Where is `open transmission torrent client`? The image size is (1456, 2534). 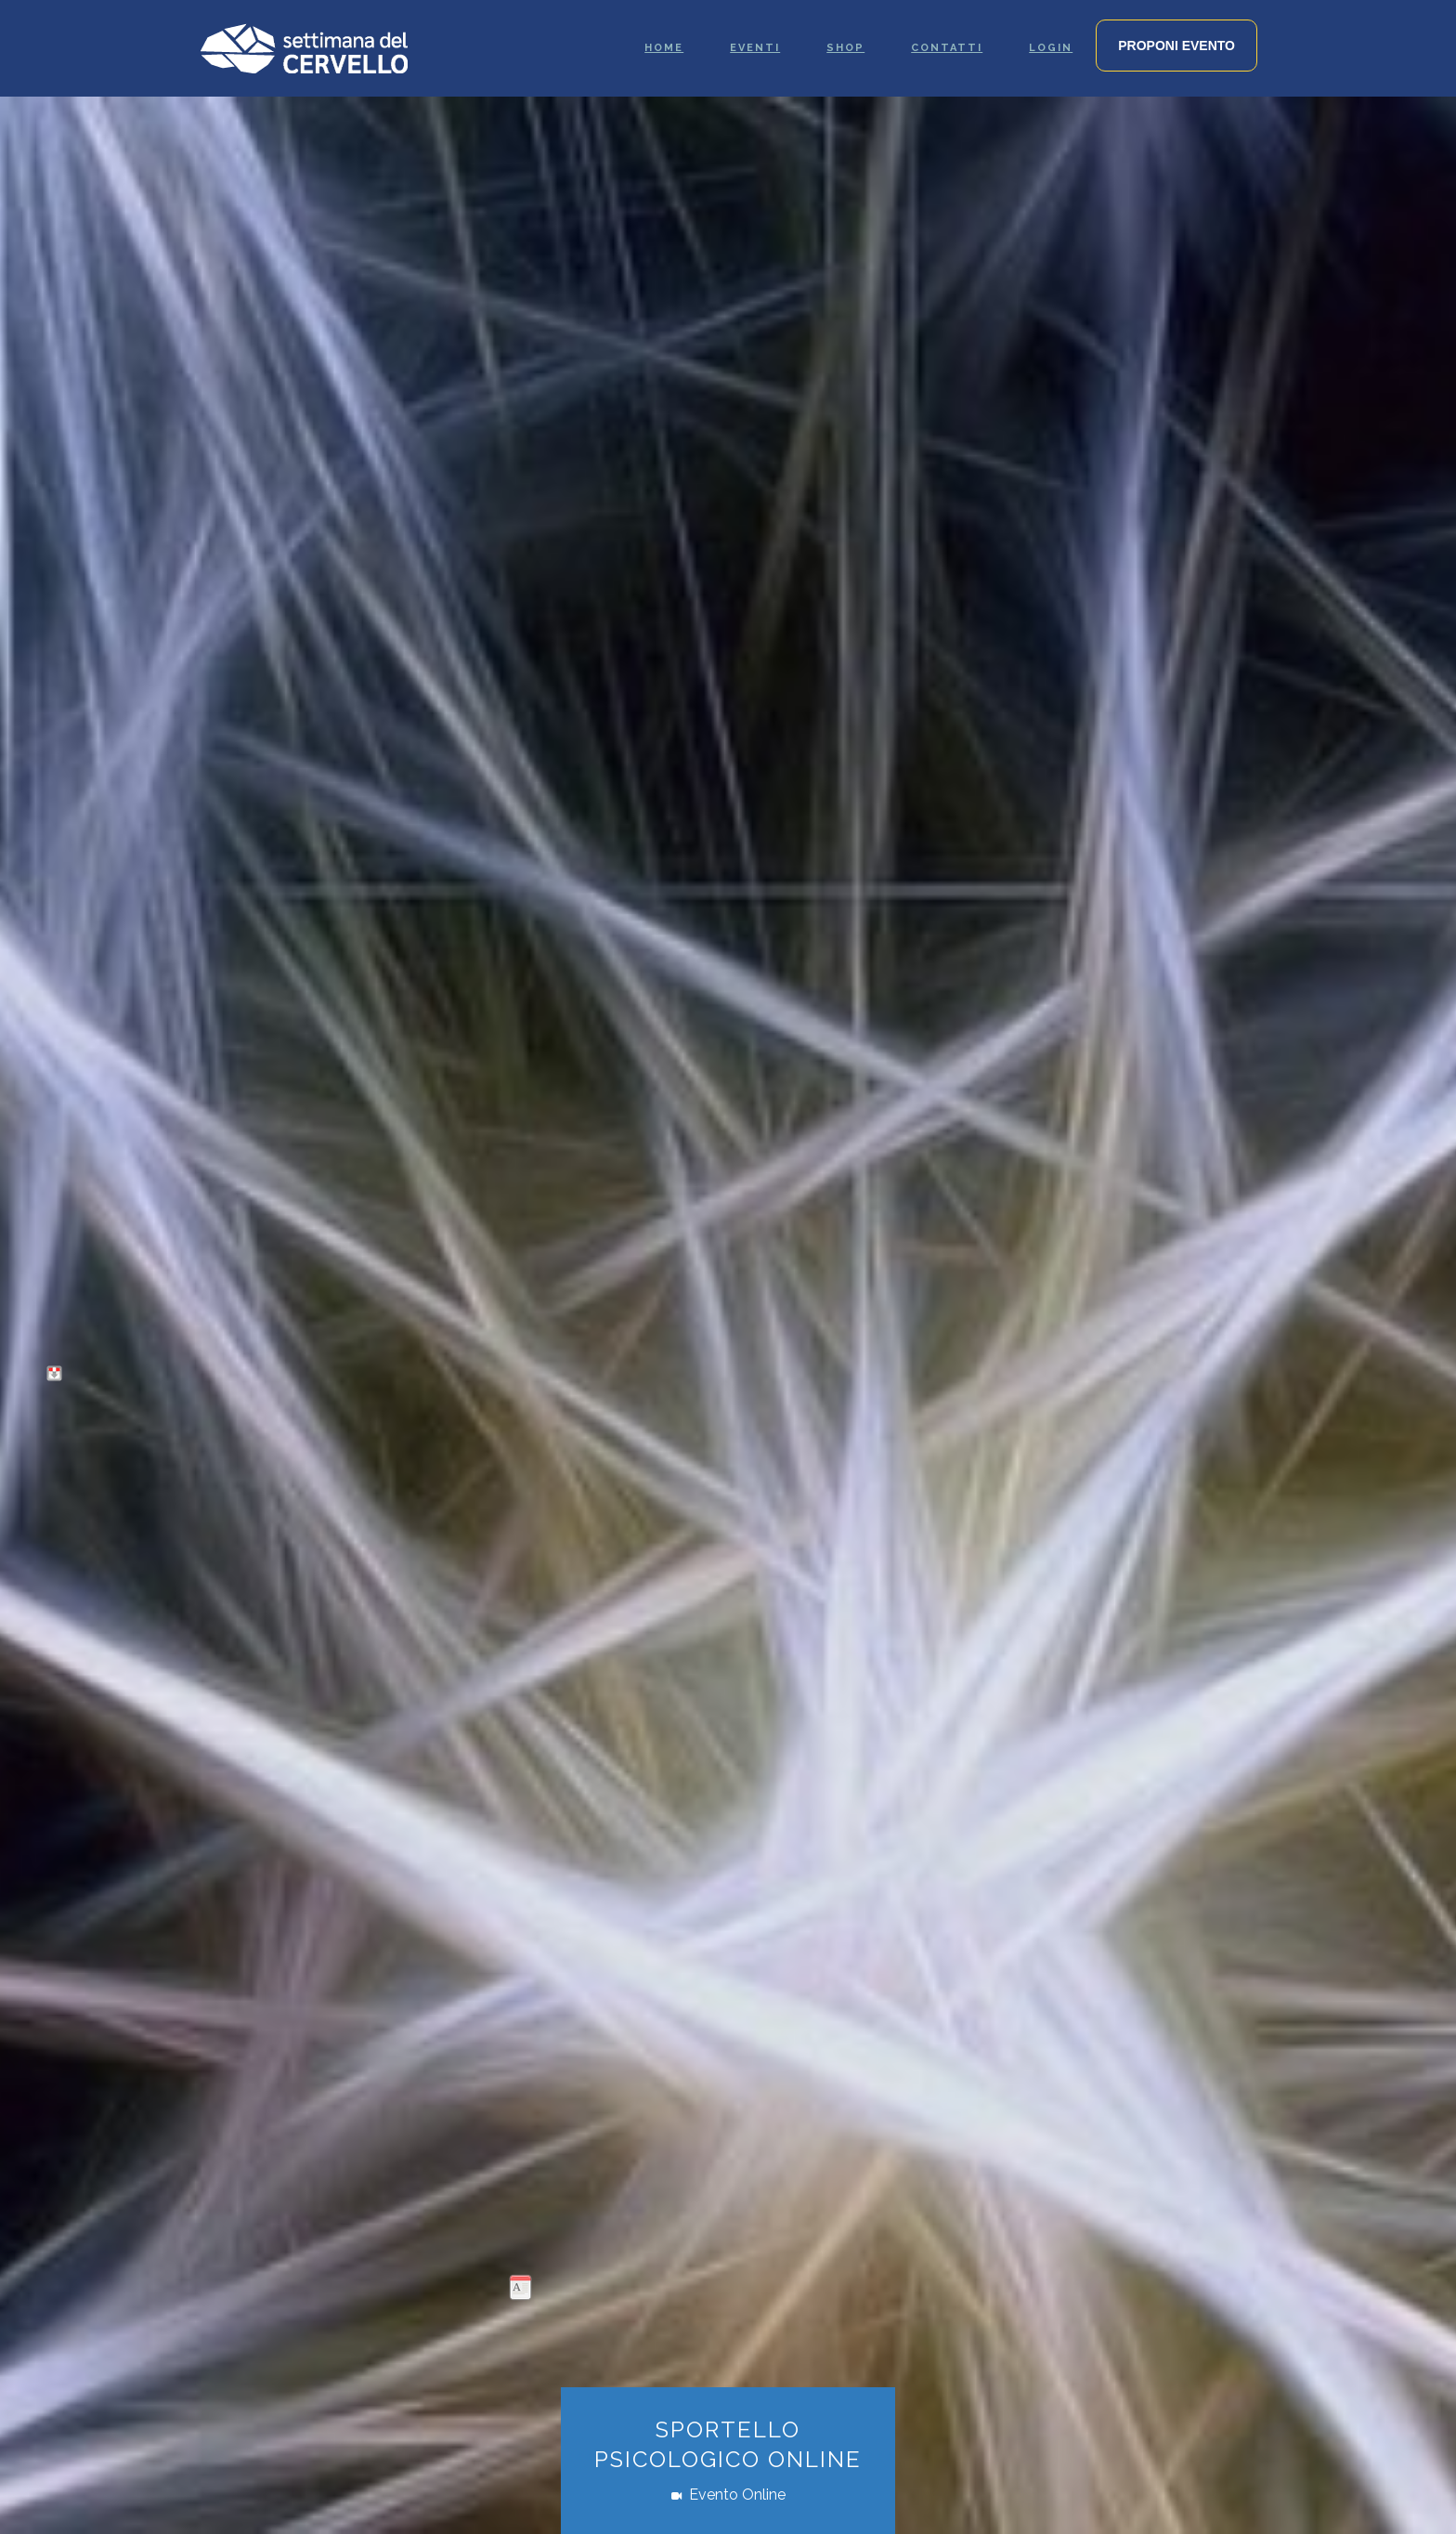 open transmission torrent client is located at coordinates (54, 1373).